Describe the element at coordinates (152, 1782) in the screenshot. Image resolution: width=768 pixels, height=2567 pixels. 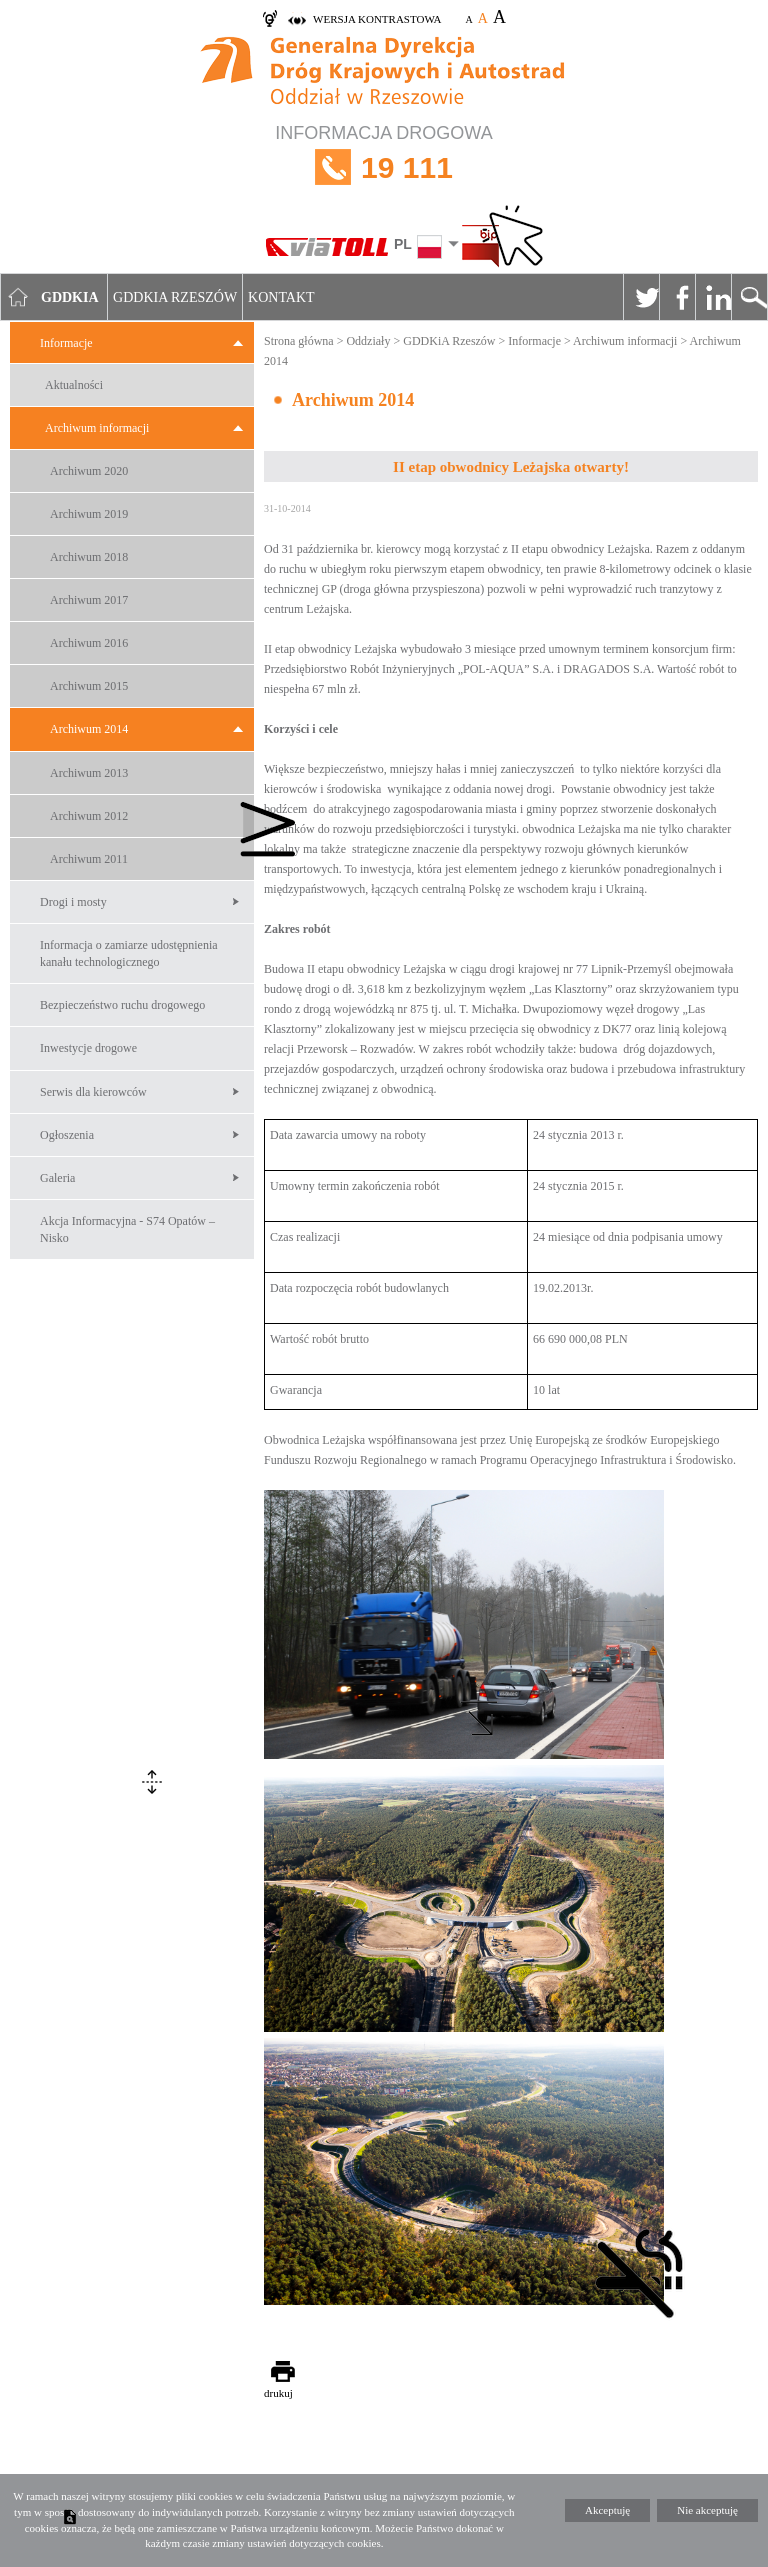
I see `expand collapsed content` at that location.